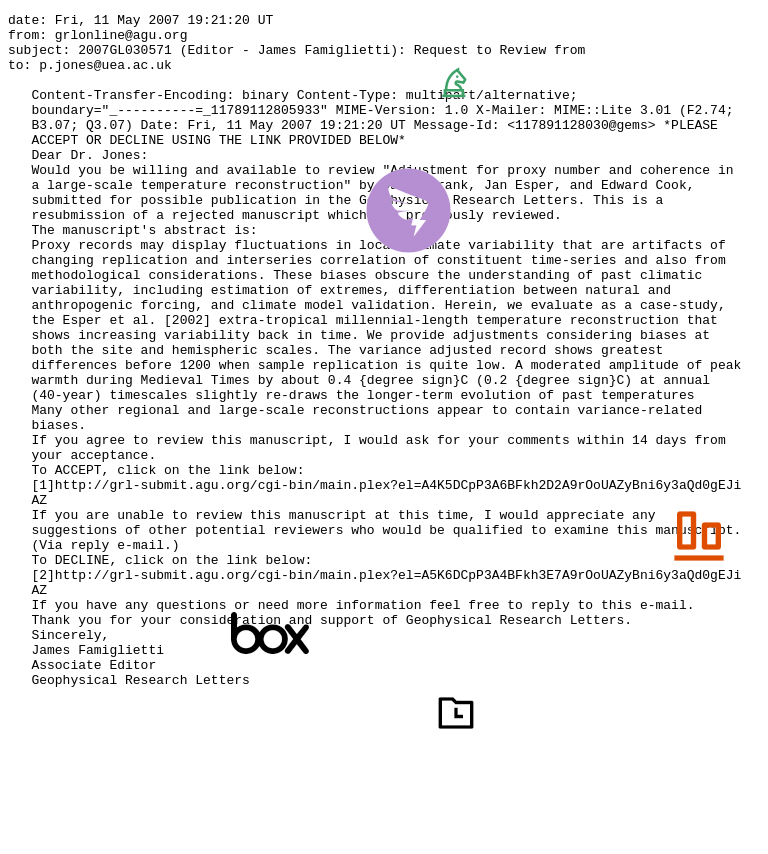  Describe the element at coordinates (456, 713) in the screenshot. I see `view folder history or previous versions` at that location.